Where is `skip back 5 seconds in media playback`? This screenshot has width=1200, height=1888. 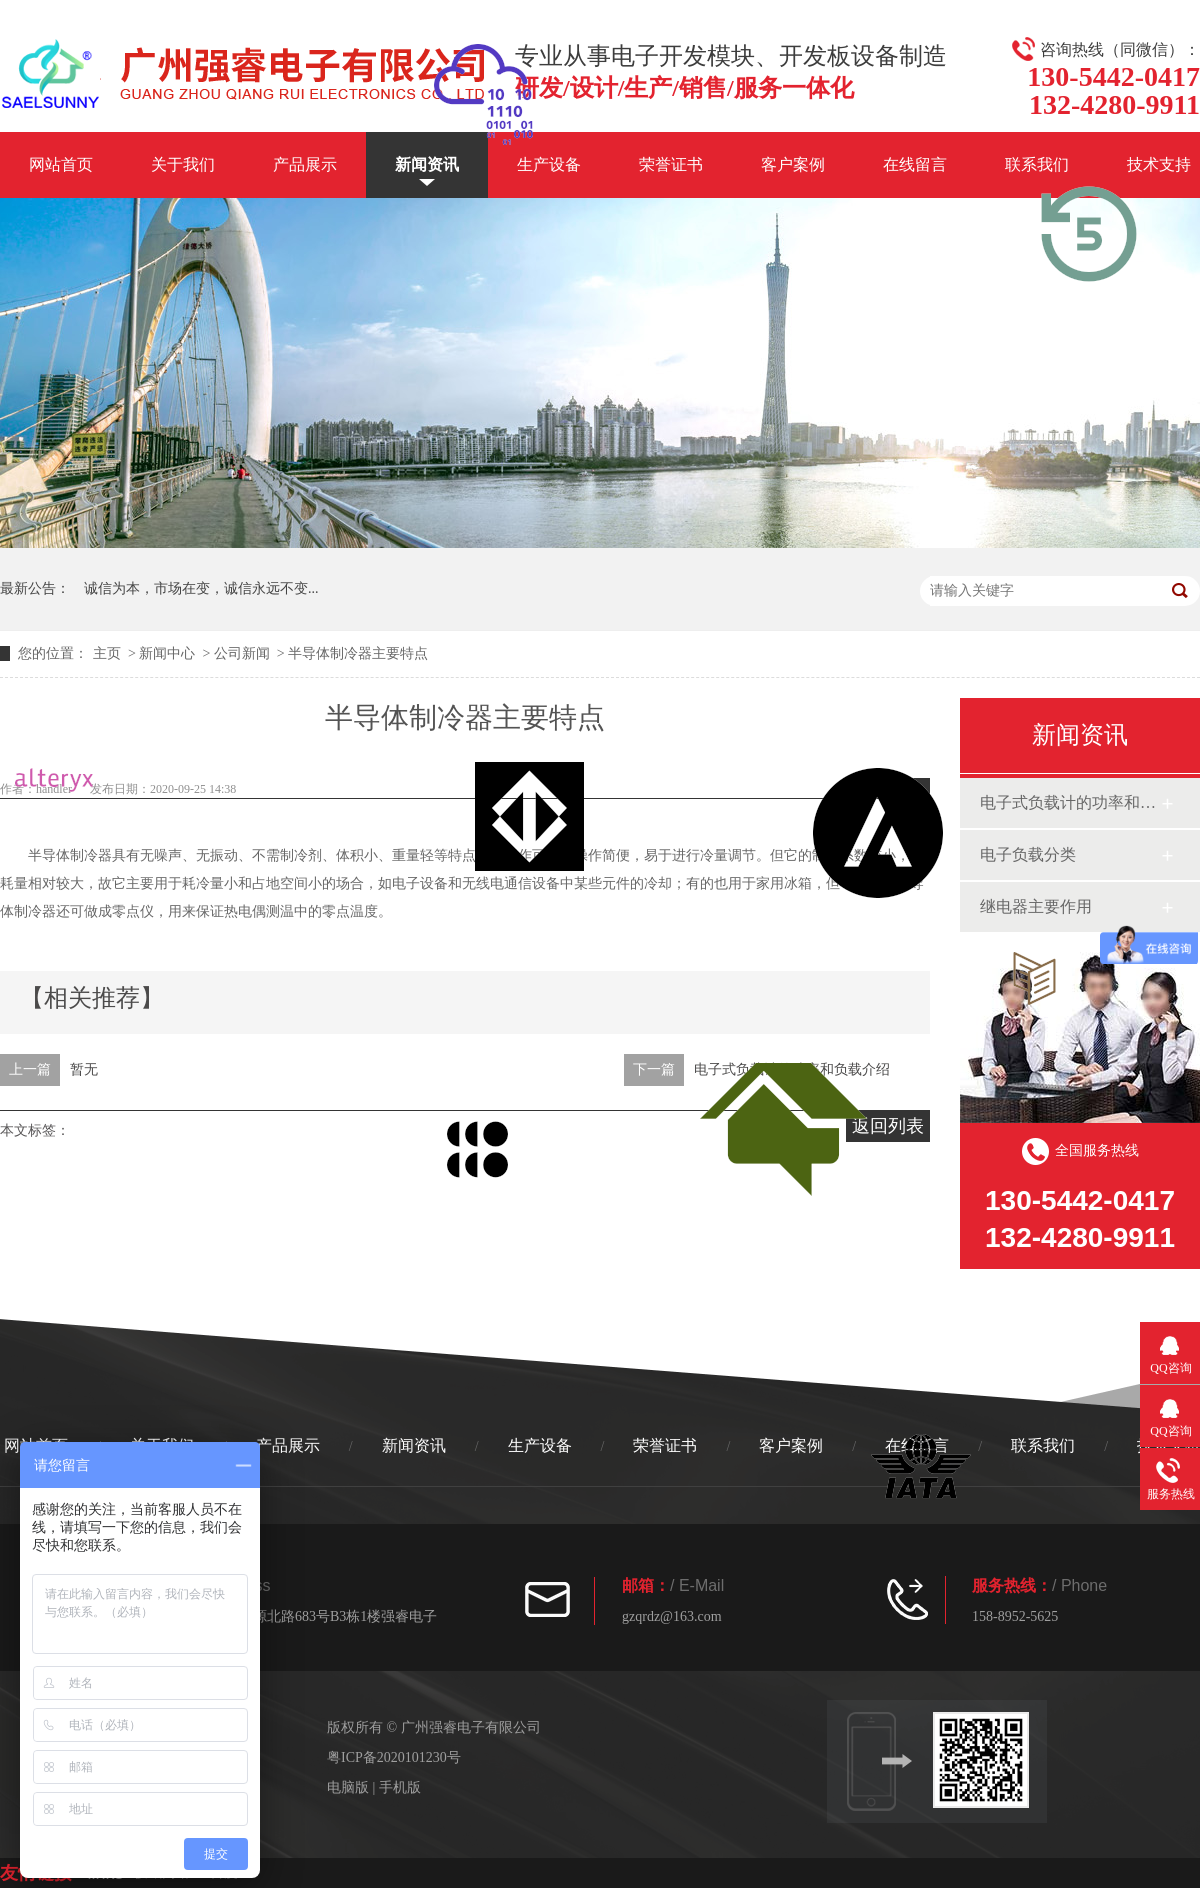 skip back 5 seconds in media playback is located at coordinates (1089, 234).